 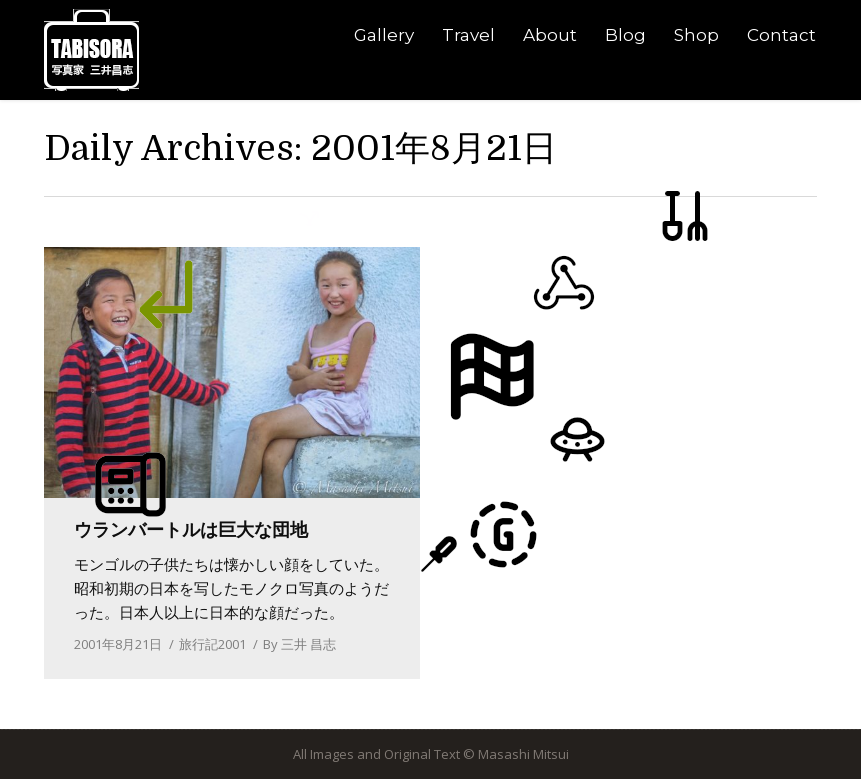 I want to click on access sci-fi or space-themed content, so click(x=577, y=439).